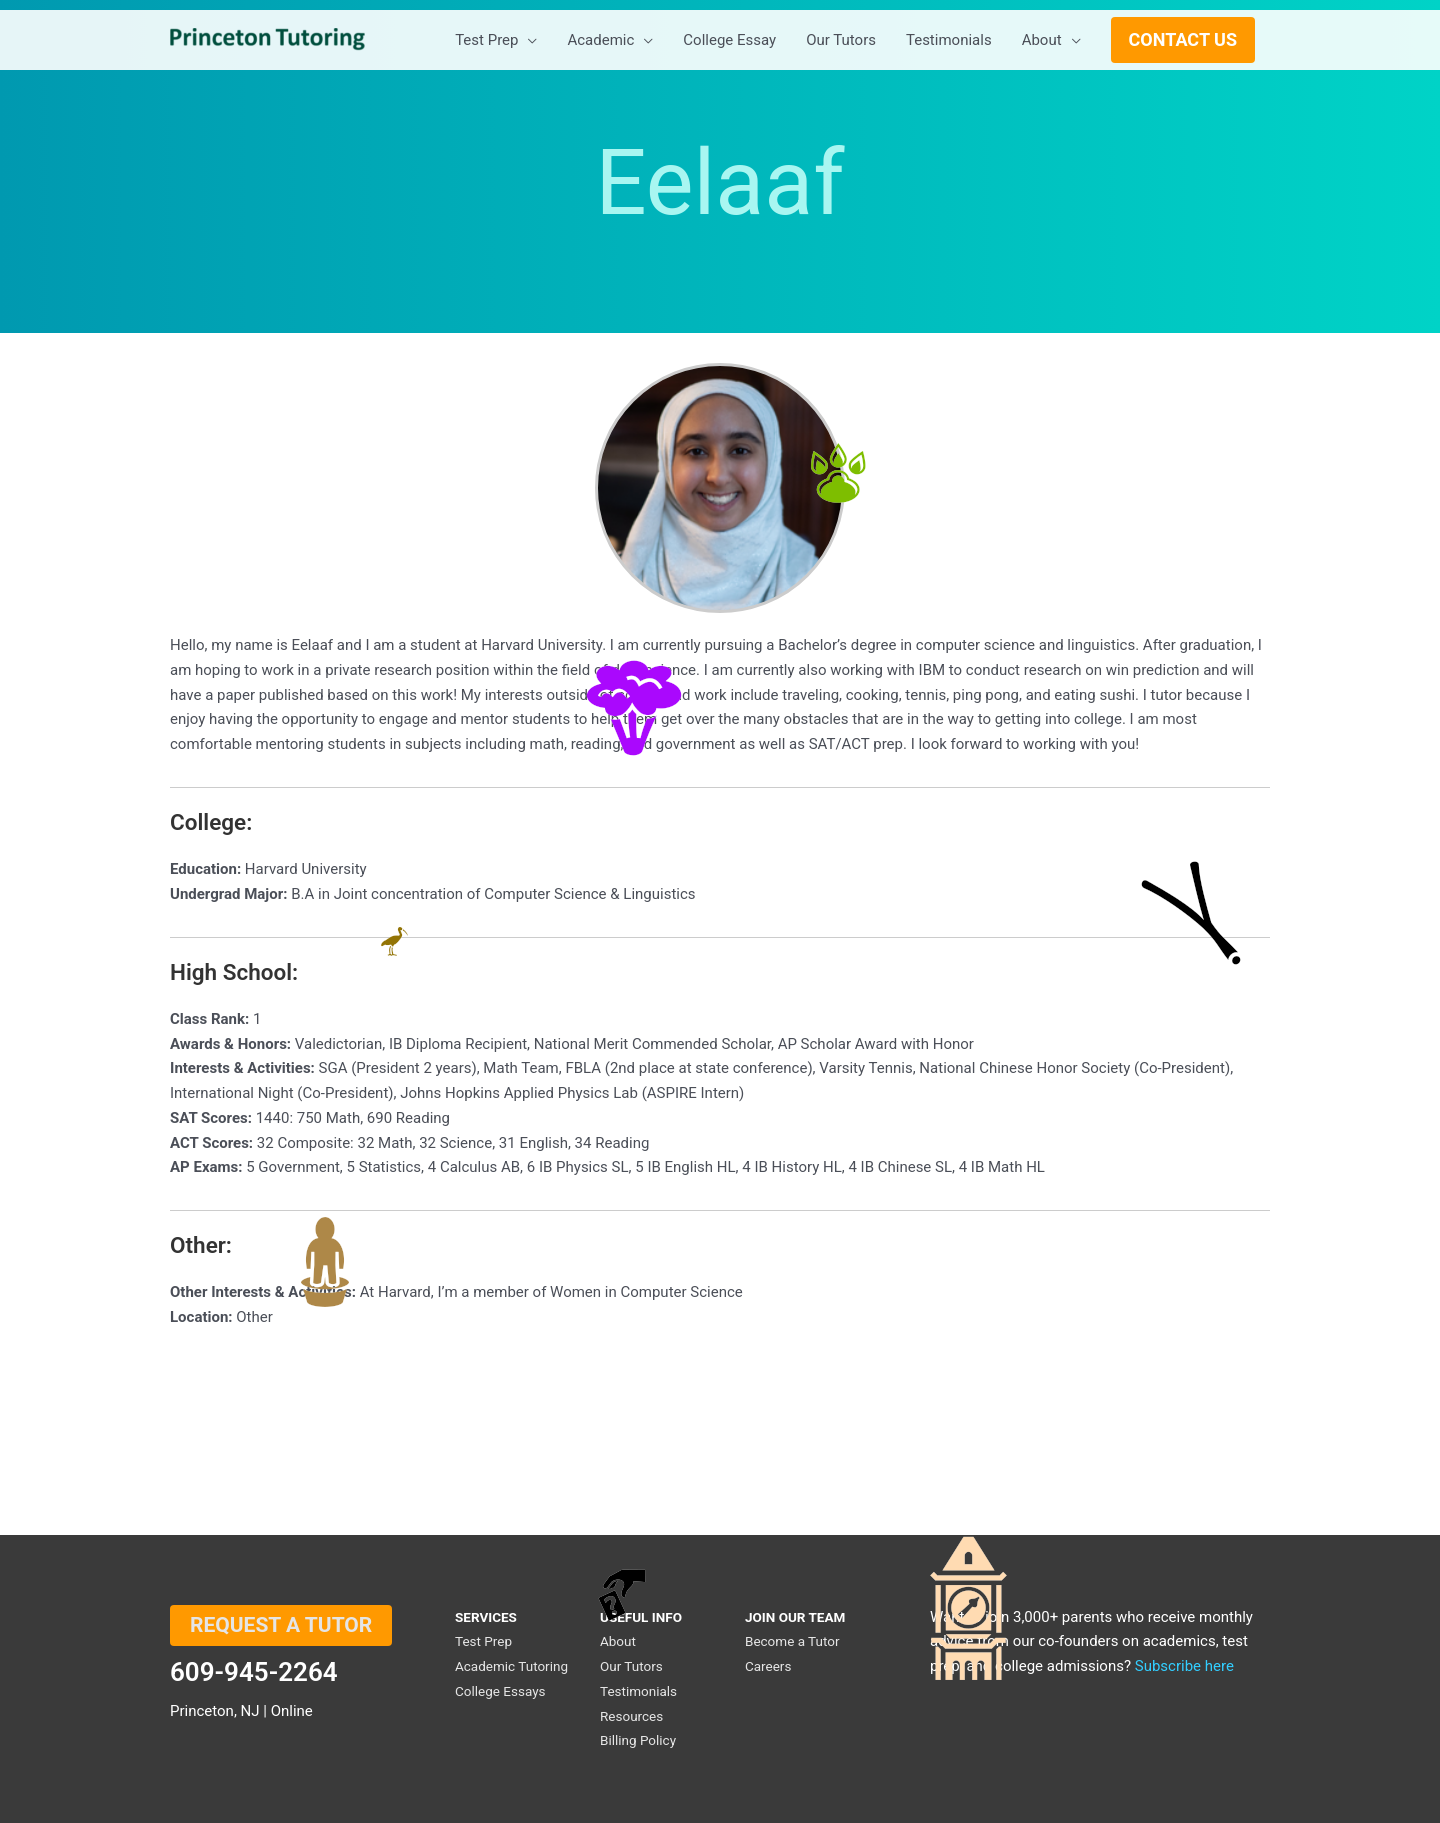  Describe the element at coordinates (1191, 913) in the screenshot. I see `dowsing or divination tool in a game interface` at that location.